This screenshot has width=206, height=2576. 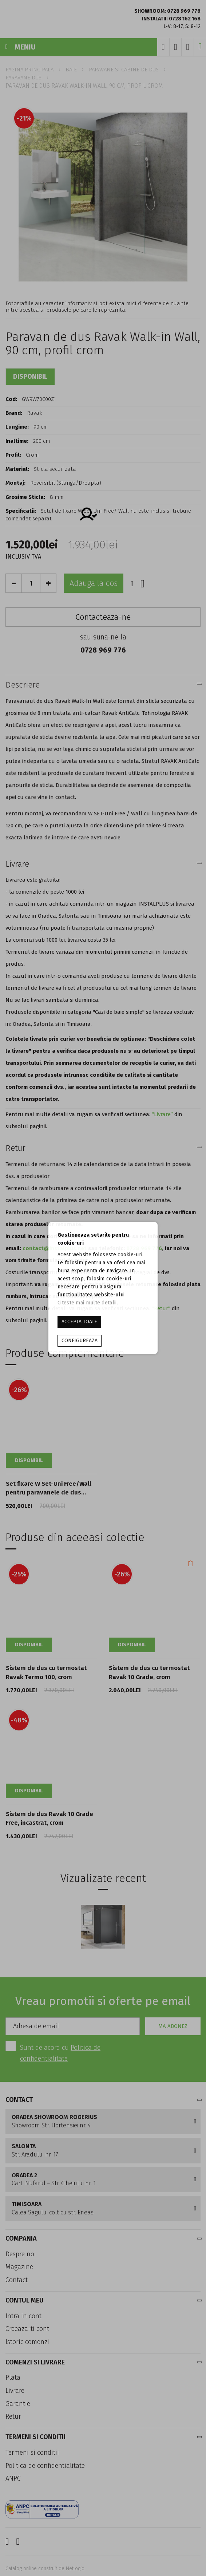 I want to click on user verified or approved, so click(x=88, y=515).